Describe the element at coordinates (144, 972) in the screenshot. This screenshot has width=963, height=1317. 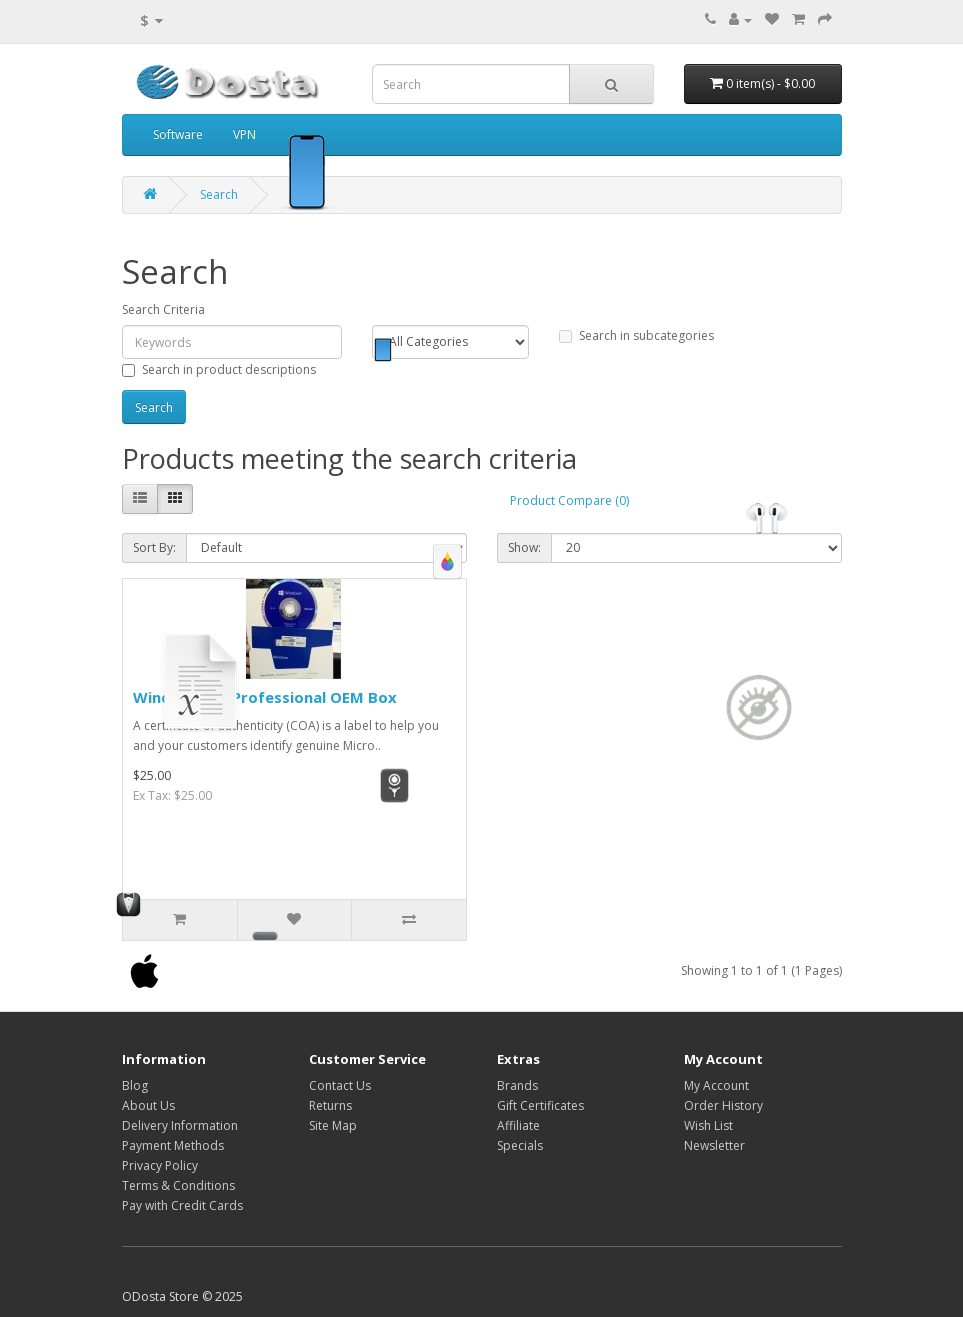
I see `apple system service or background process` at that location.